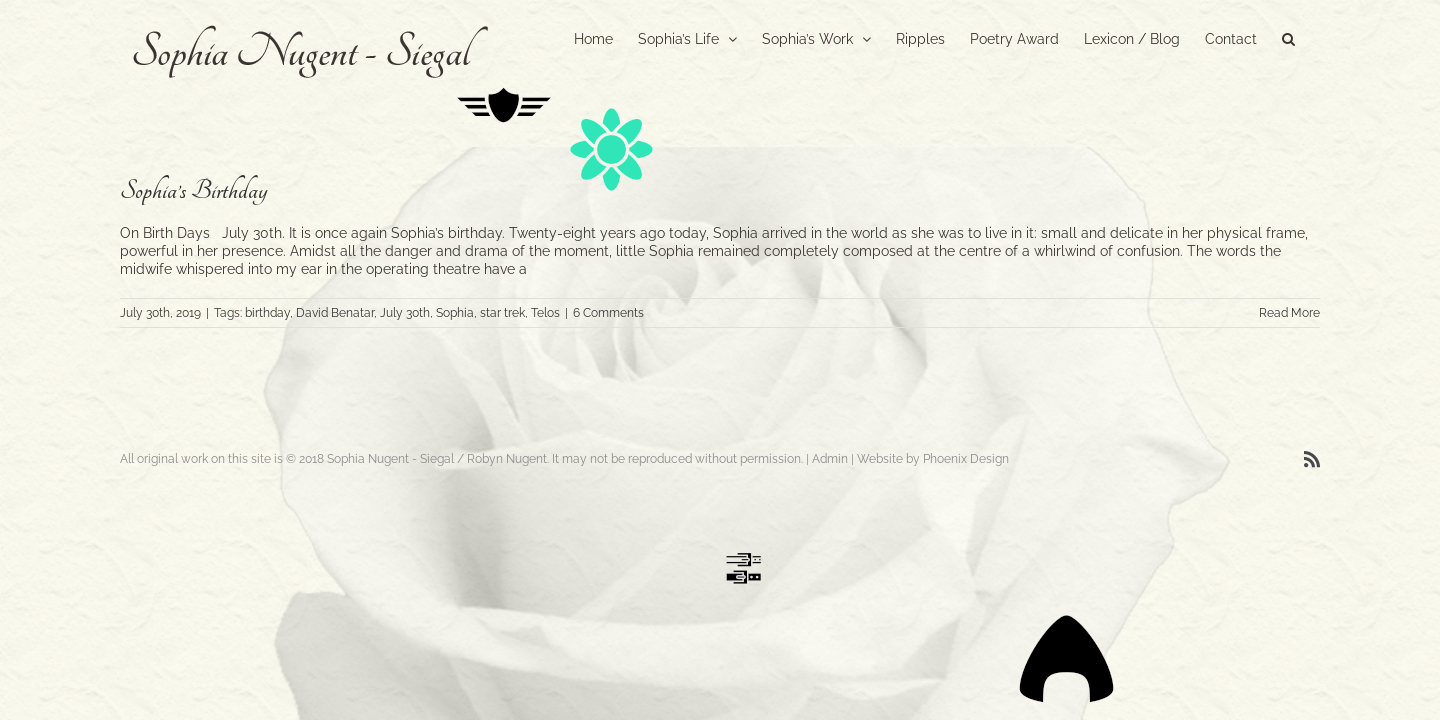 The height and width of the screenshot is (720, 1440). I want to click on decorative floral badge or achievement emblem, so click(611, 149).